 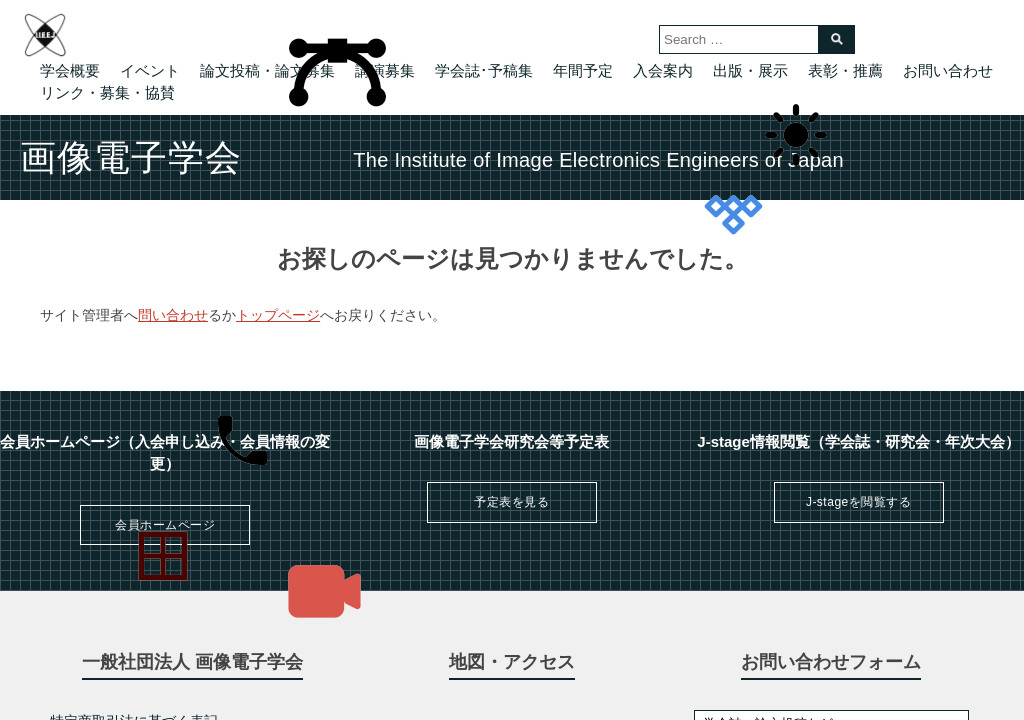 What do you see at coordinates (796, 135) in the screenshot?
I see `increase screen brightness` at bounding box center [796, 135].